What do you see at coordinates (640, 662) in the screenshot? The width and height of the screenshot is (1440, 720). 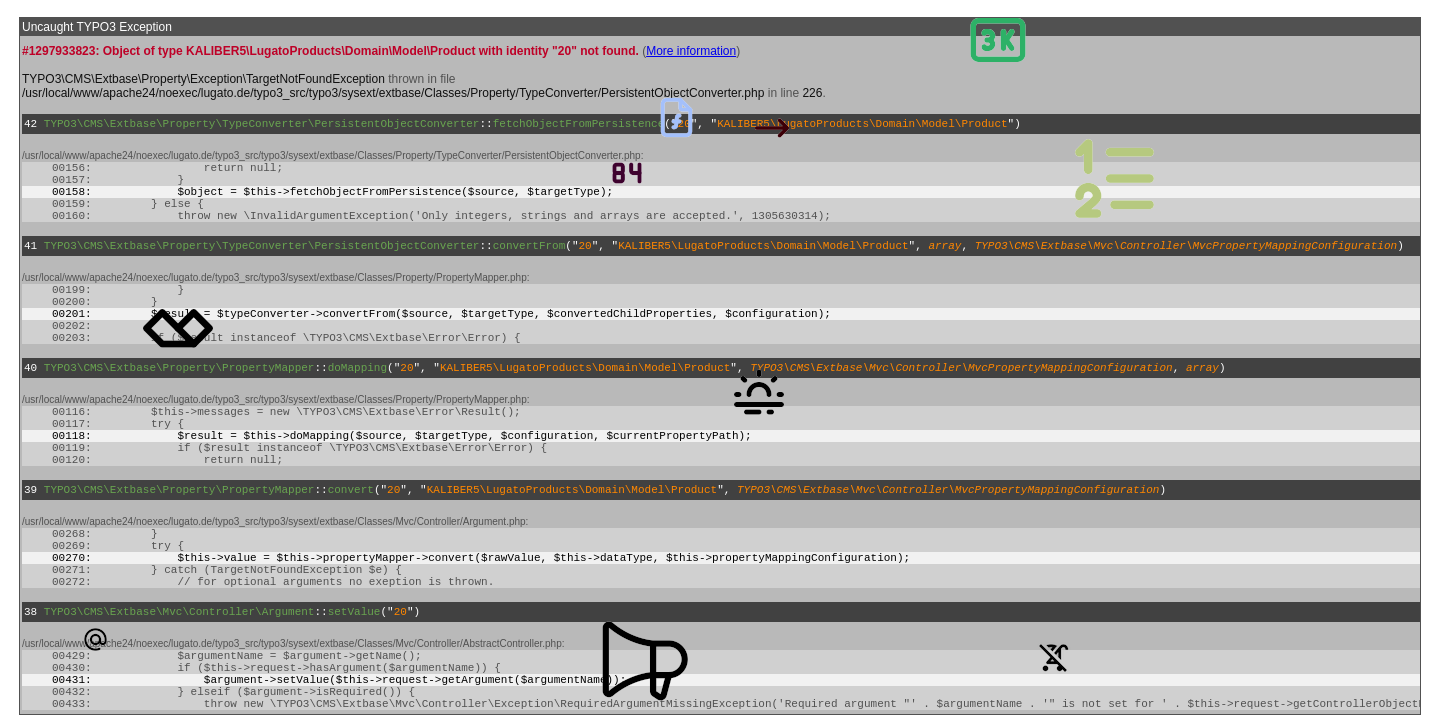 I see `make an announcement or broadcast` at bounding box center [640, 662].